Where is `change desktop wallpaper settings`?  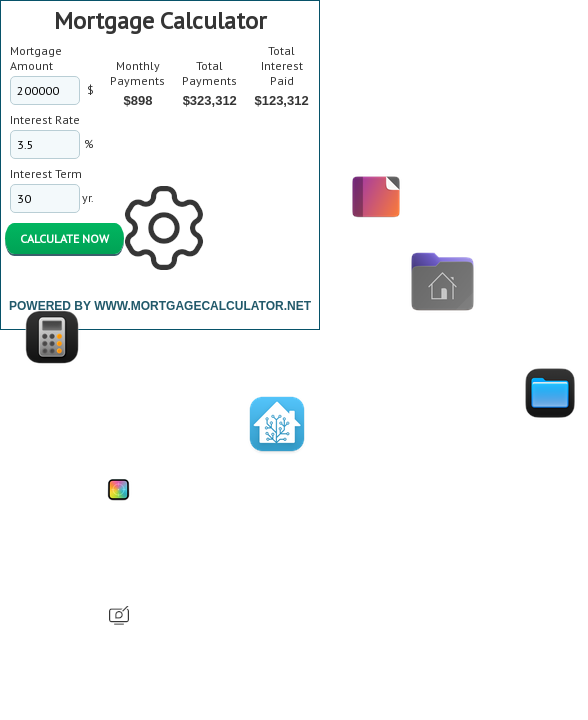 change desktop wallpaper settings is located at coordinates (376, 195).